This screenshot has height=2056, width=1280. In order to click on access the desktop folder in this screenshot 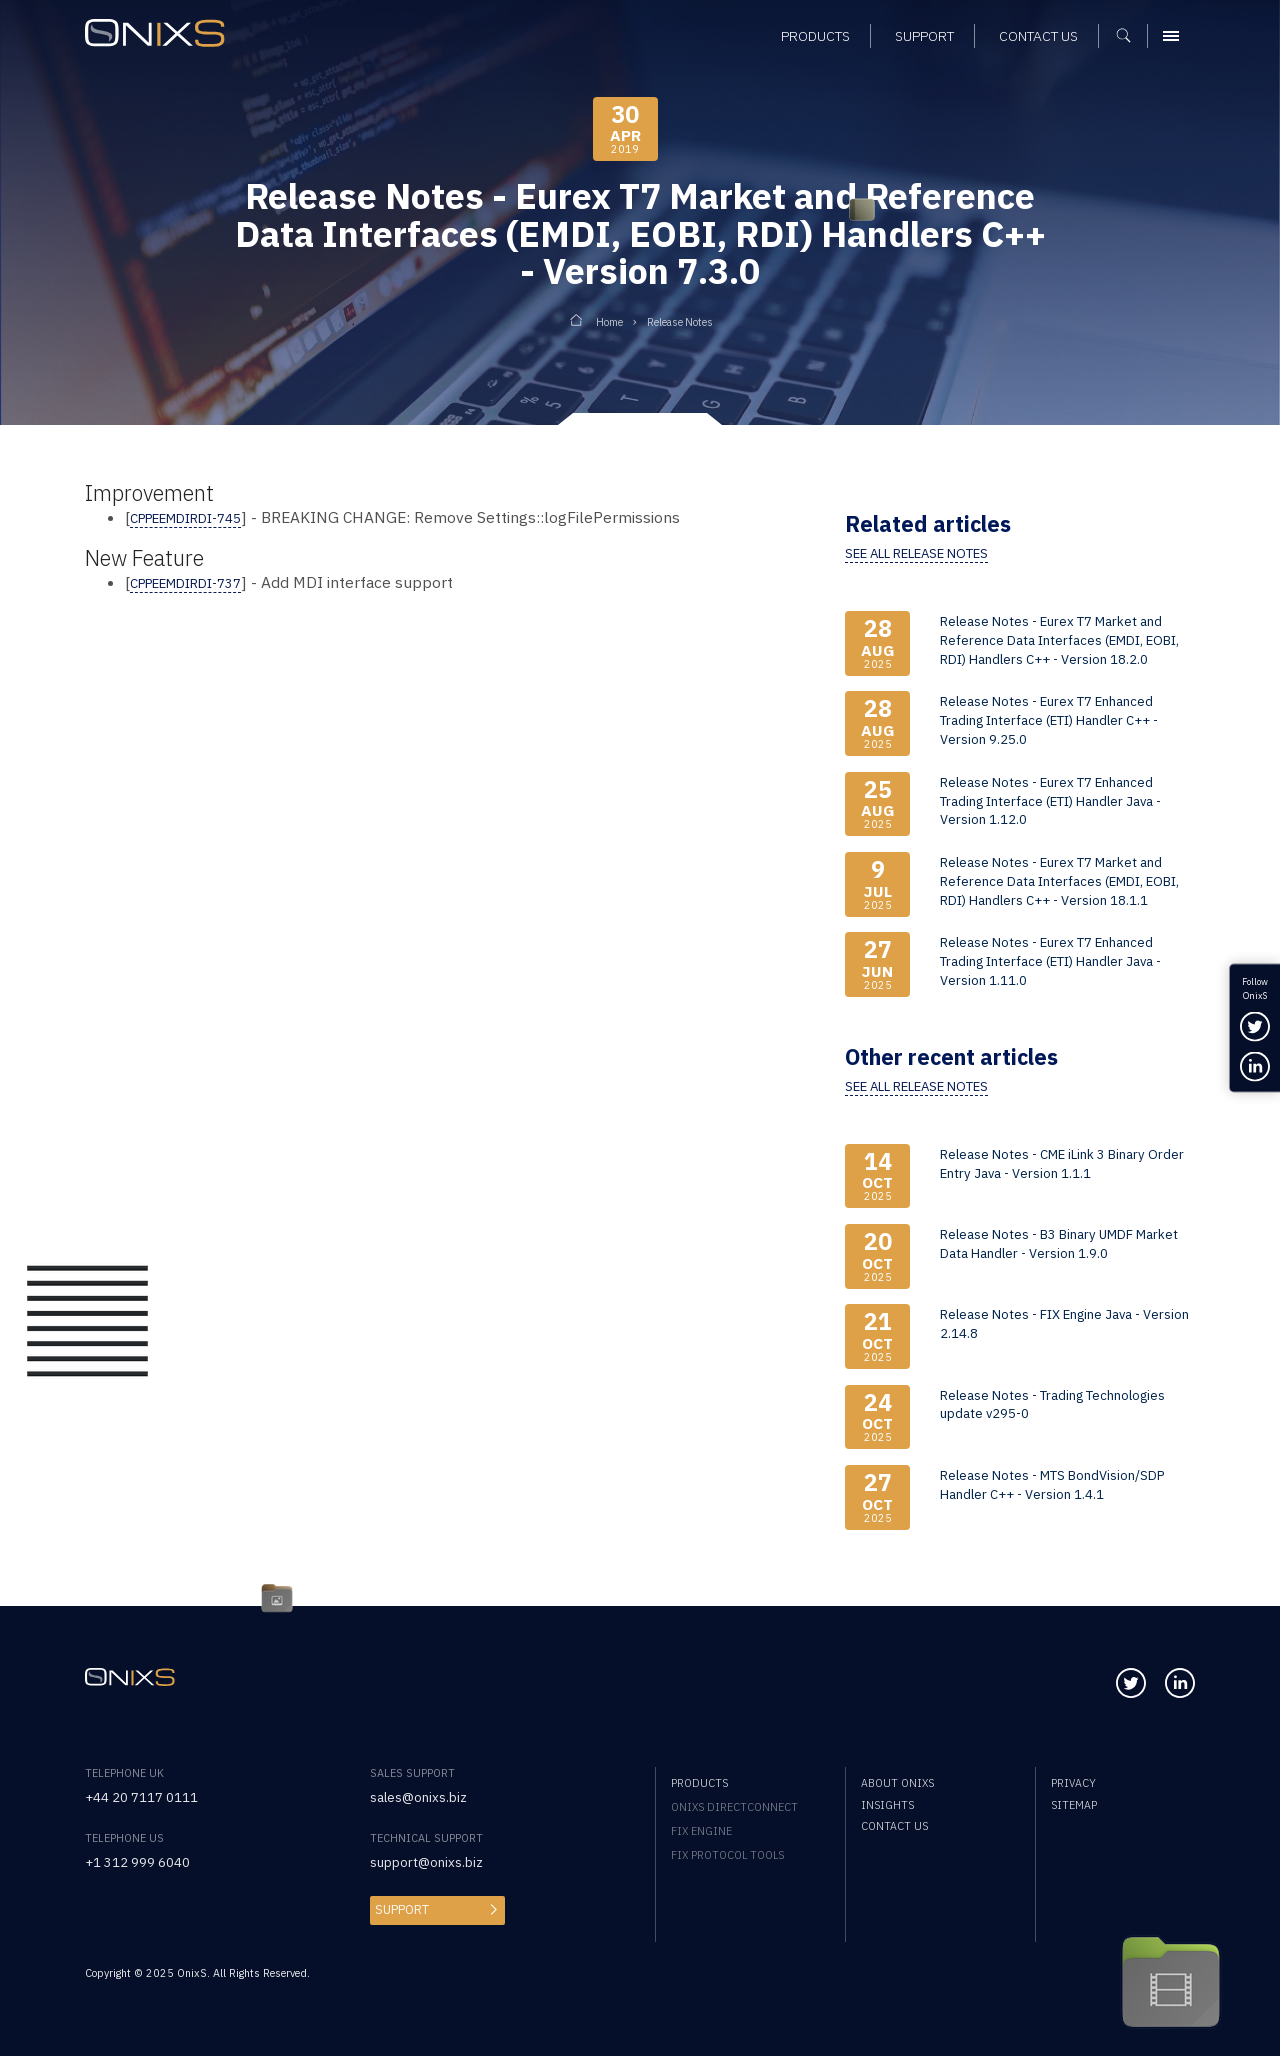, I will do `click(862, 209)`.